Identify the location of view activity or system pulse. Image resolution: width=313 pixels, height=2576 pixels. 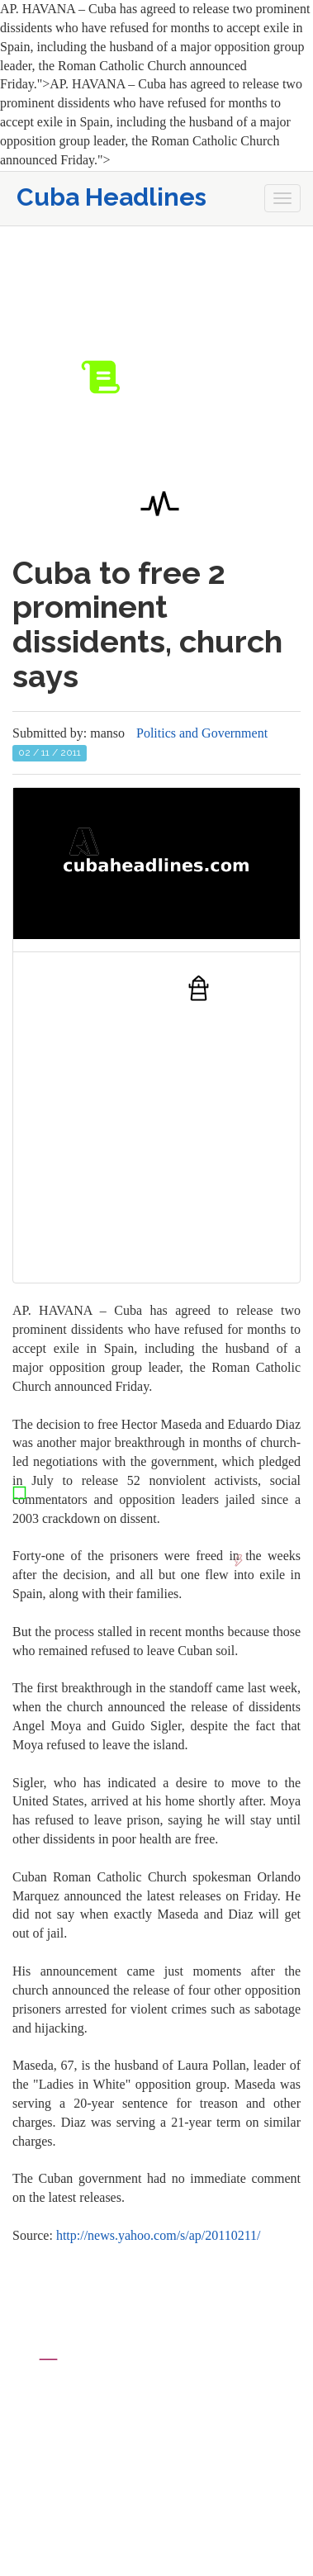
(159, 505).